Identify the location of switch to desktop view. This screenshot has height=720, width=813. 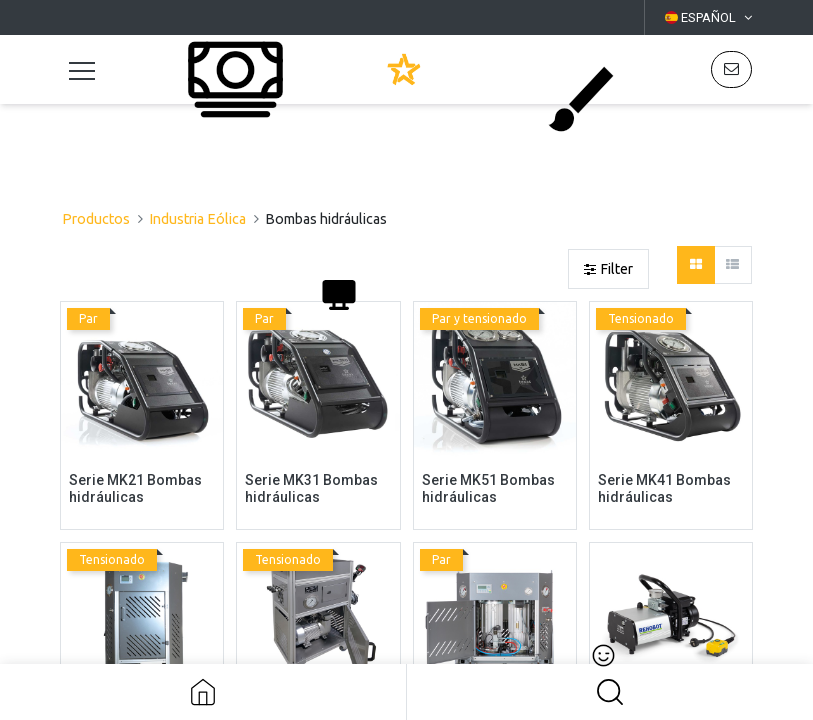
(339, 295).